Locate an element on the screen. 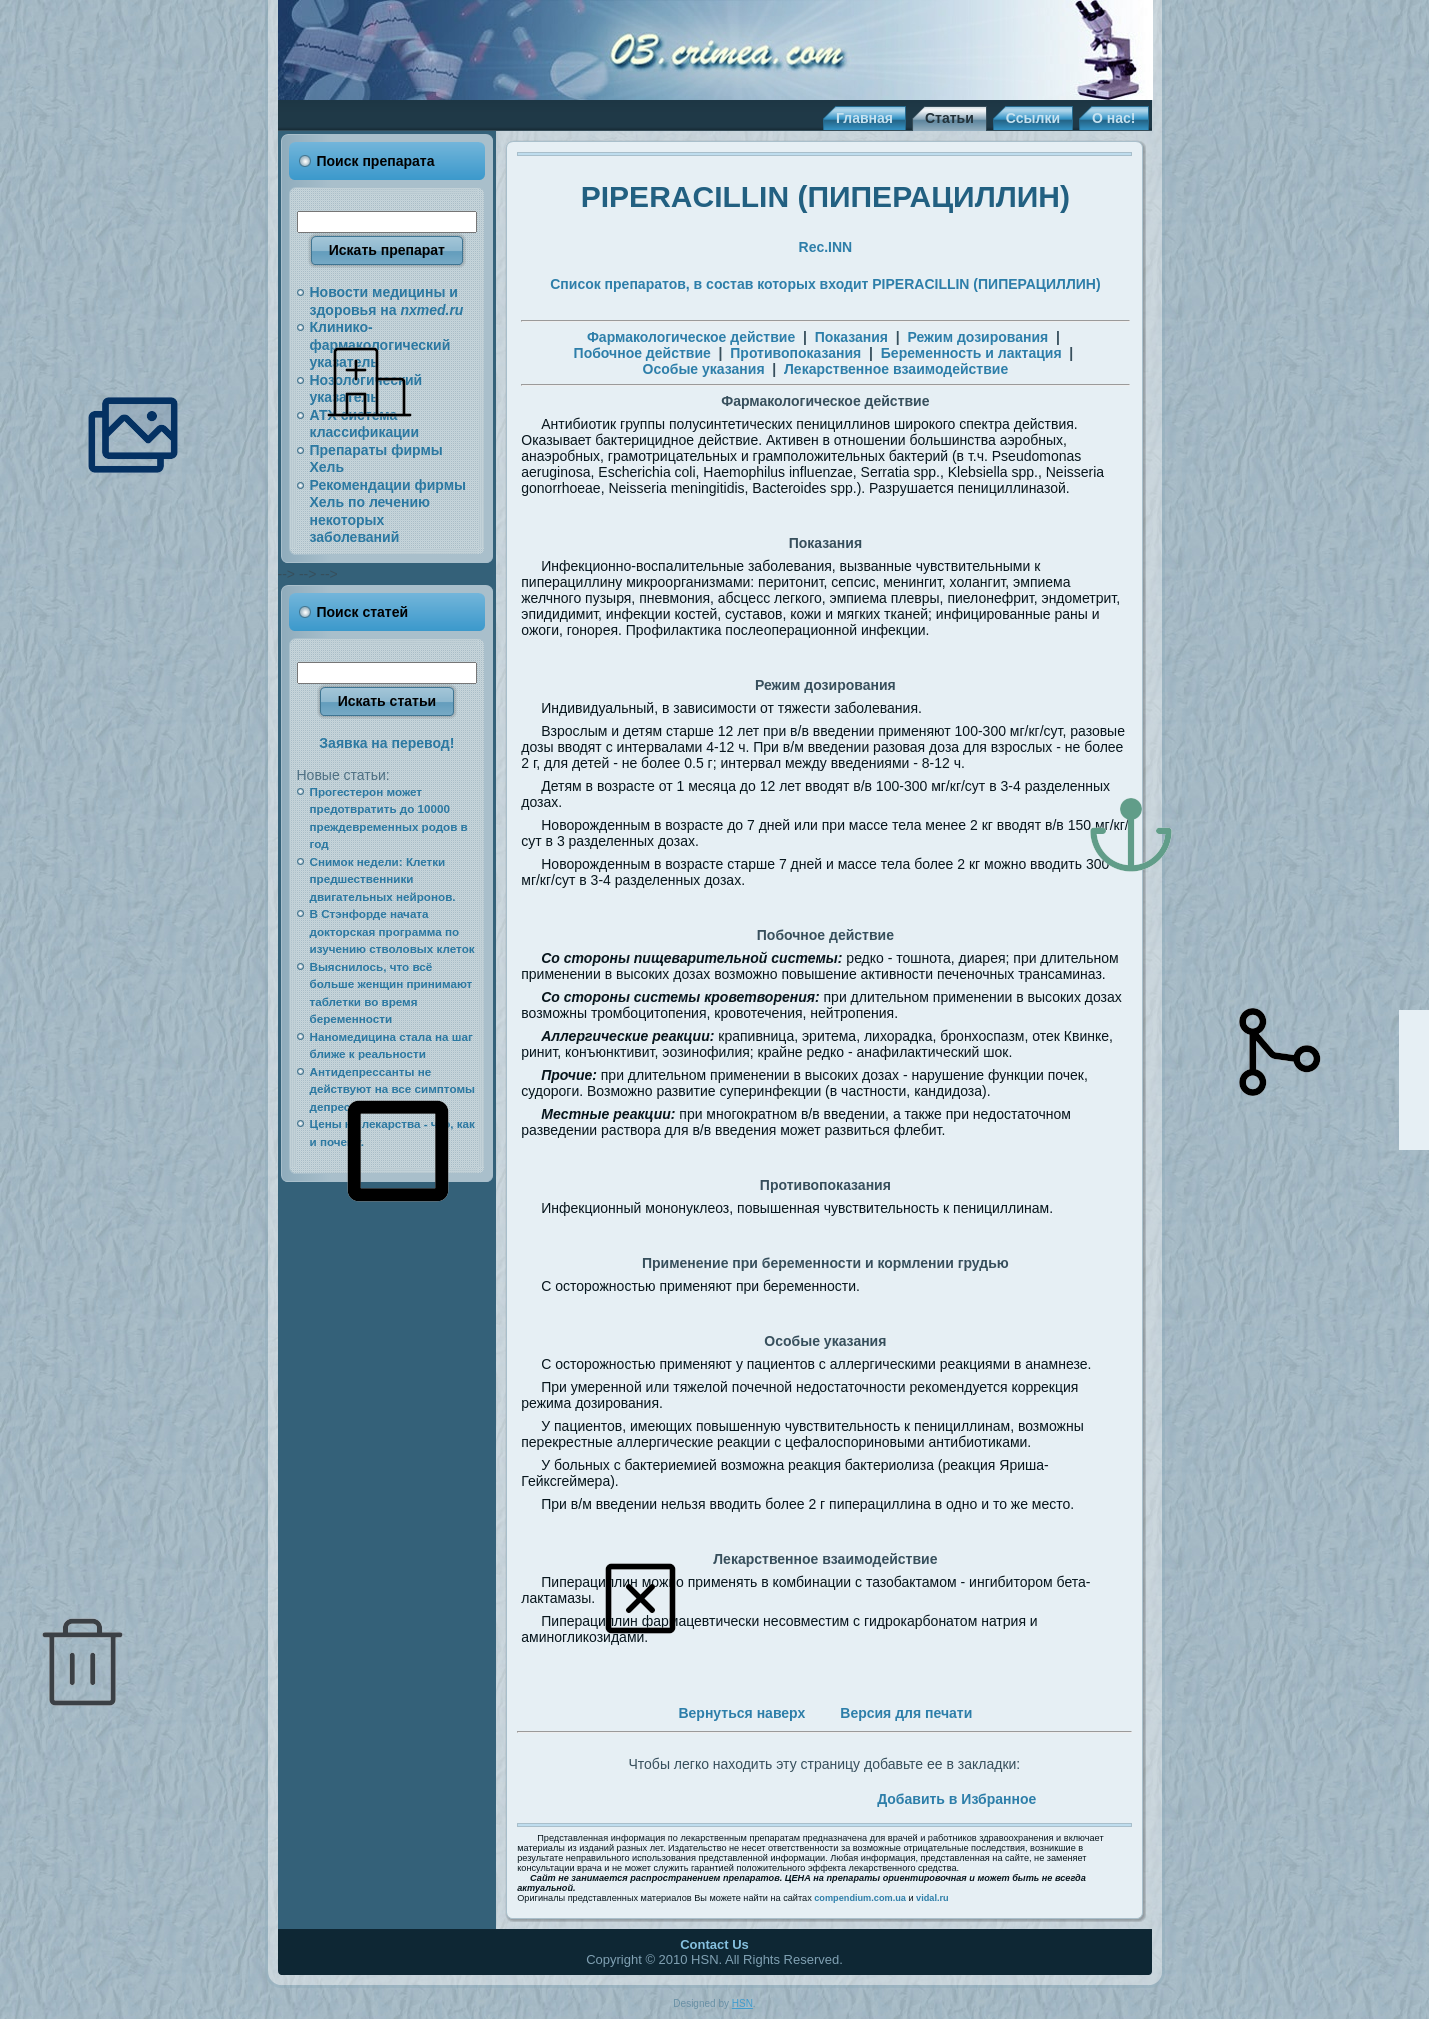  delete selected item is located at coordinates (82, 1665).